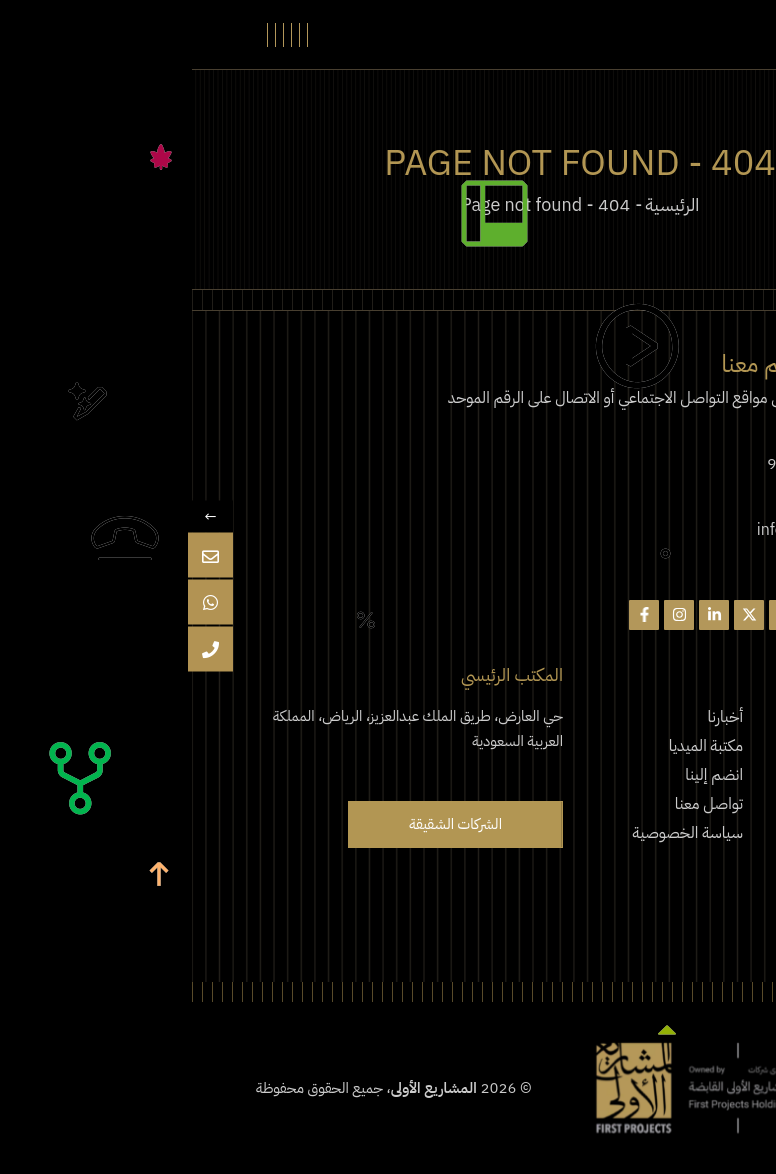 Image resolution: width=776 pixels, height=1174 pixels. Describe the element at coordinates (366, 620) in the screenshot. I see `view or apply a percentage value` at that location.